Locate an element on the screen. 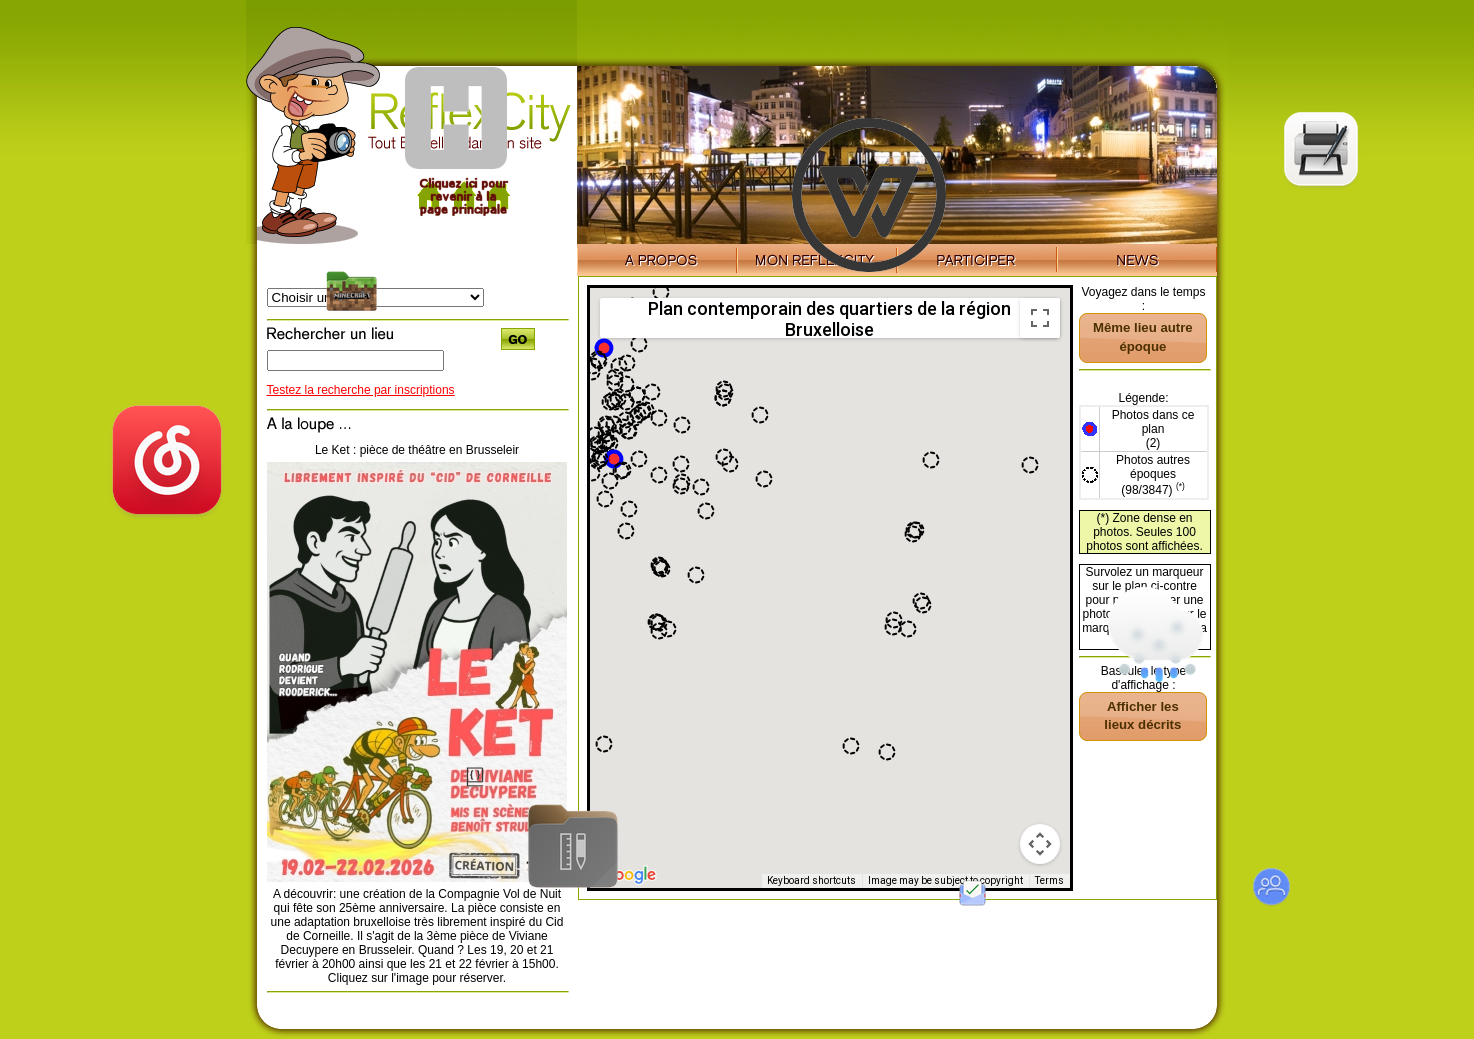 The image size is (1474, 1039). access document templates folder is located at coordinates (573, 846).